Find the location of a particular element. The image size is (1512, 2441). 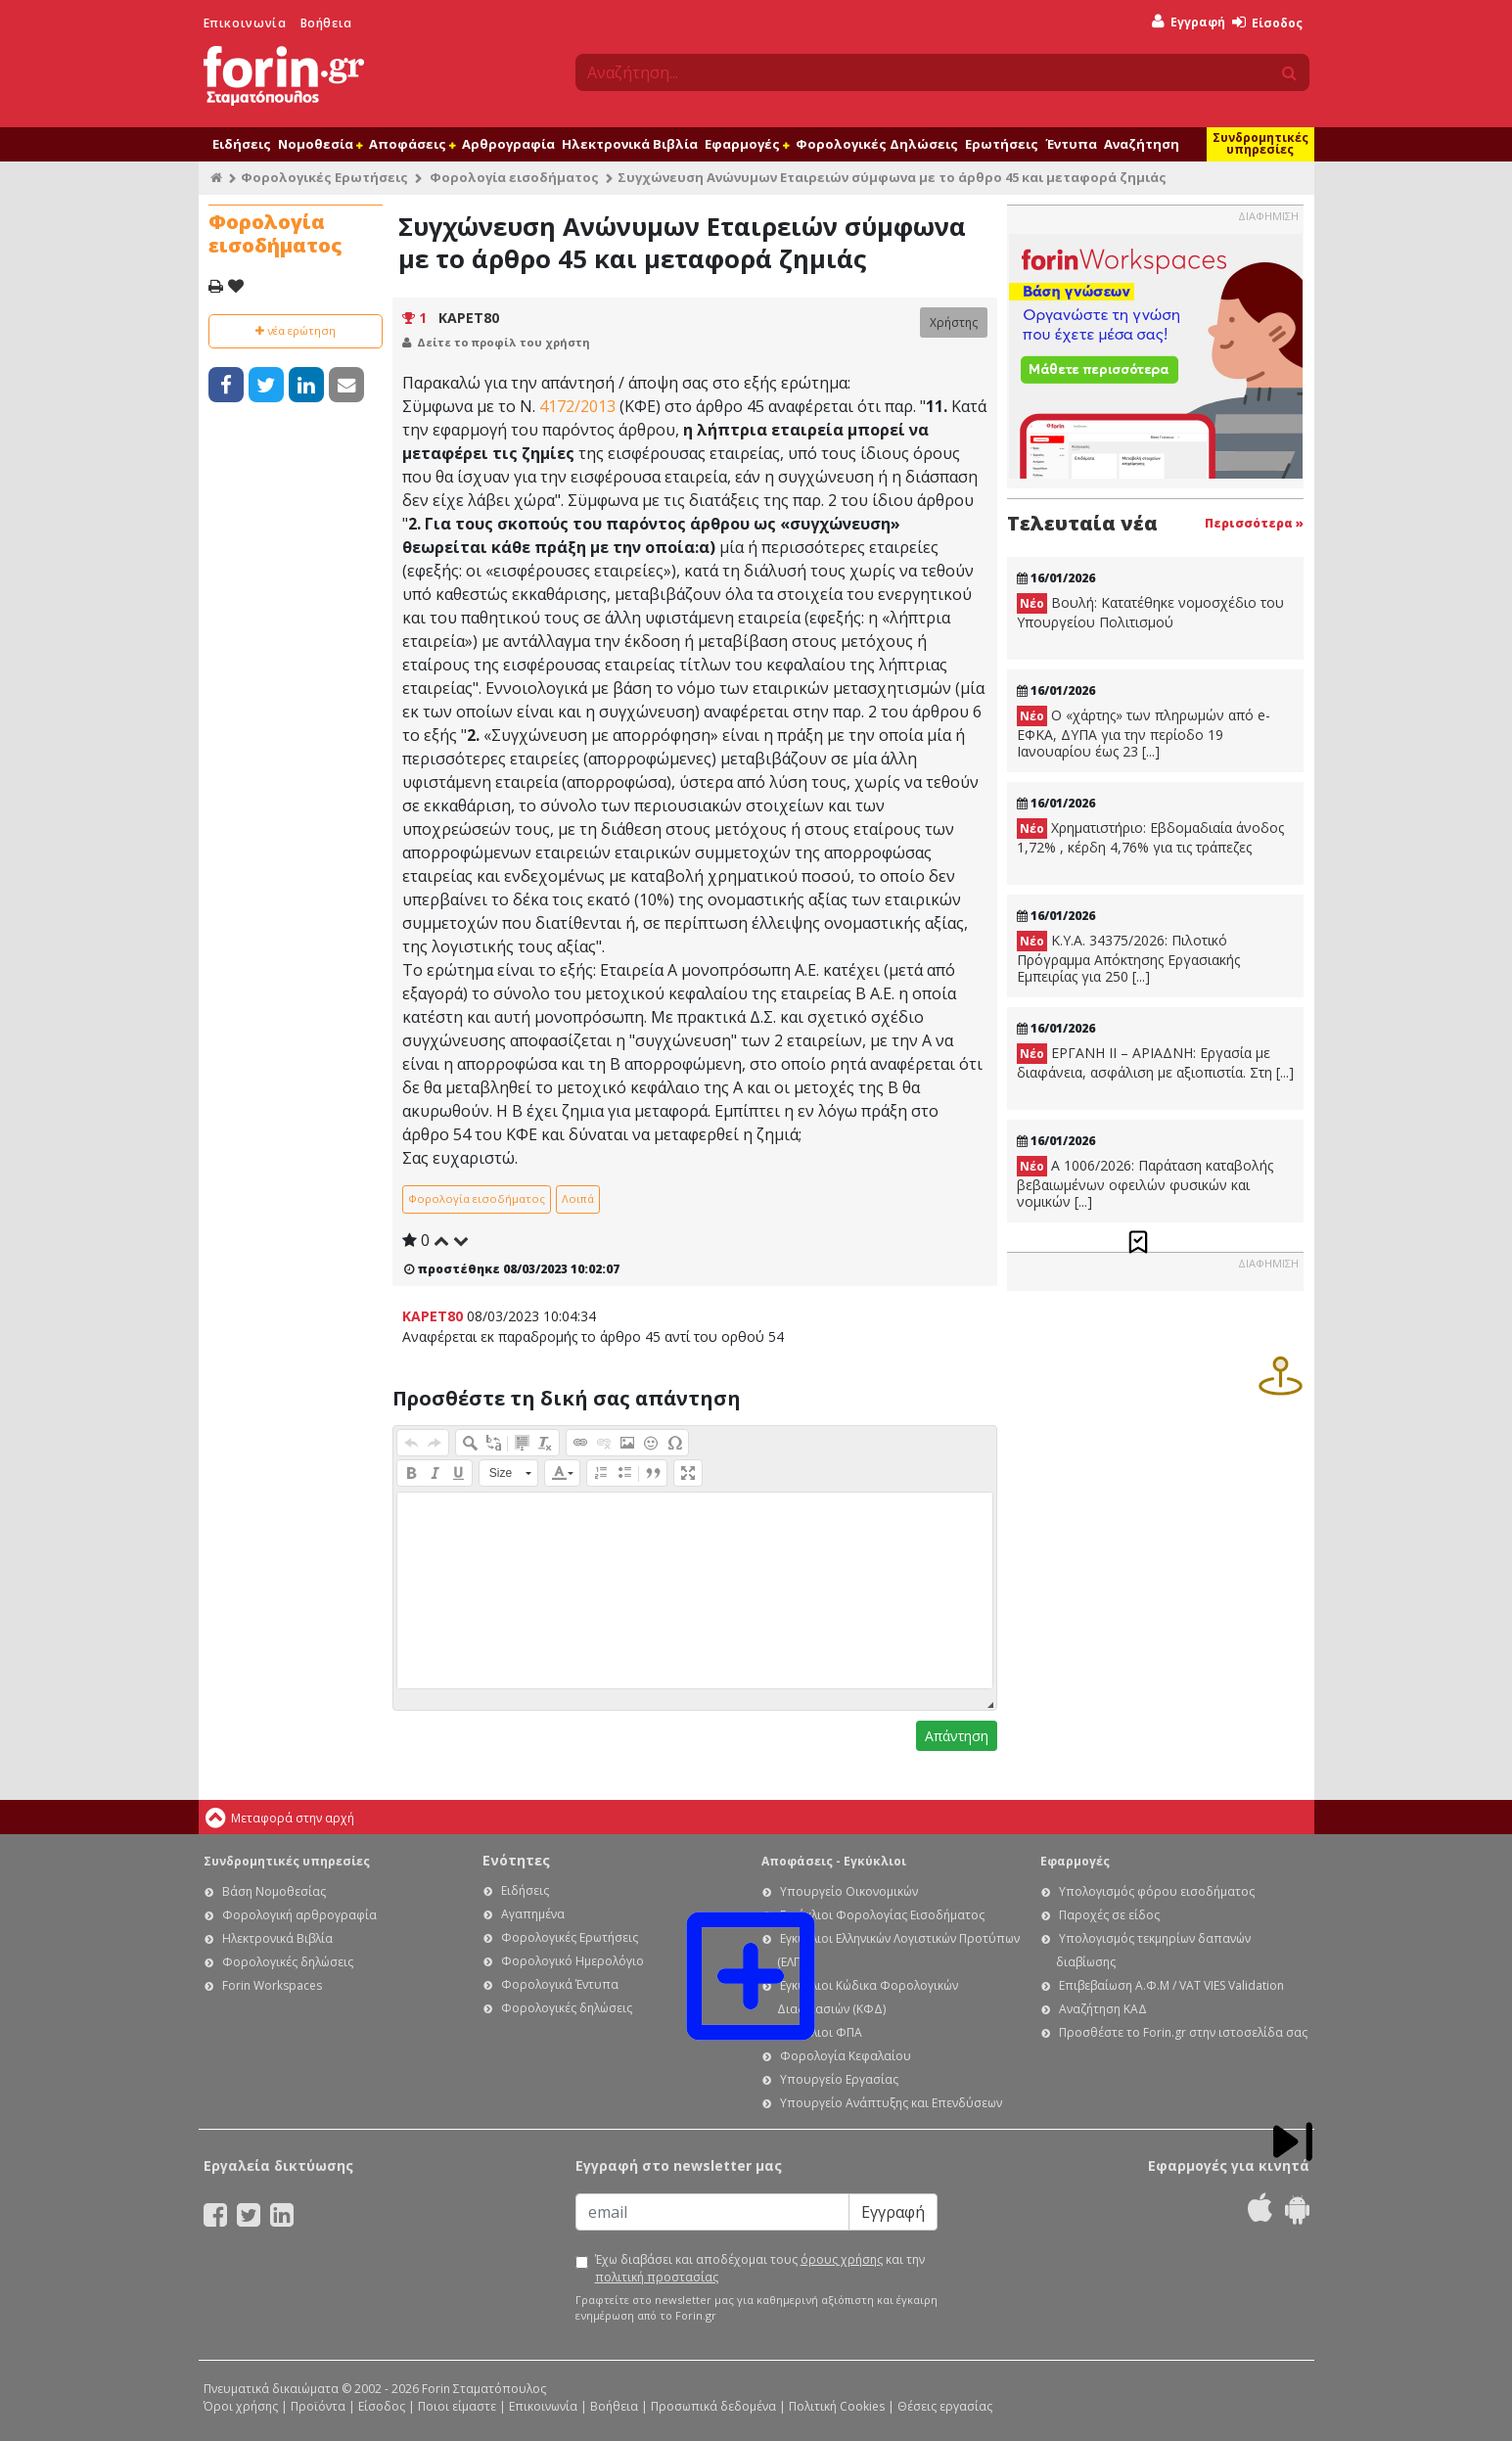

add a new item or content is located at coordinates (751, 1976).